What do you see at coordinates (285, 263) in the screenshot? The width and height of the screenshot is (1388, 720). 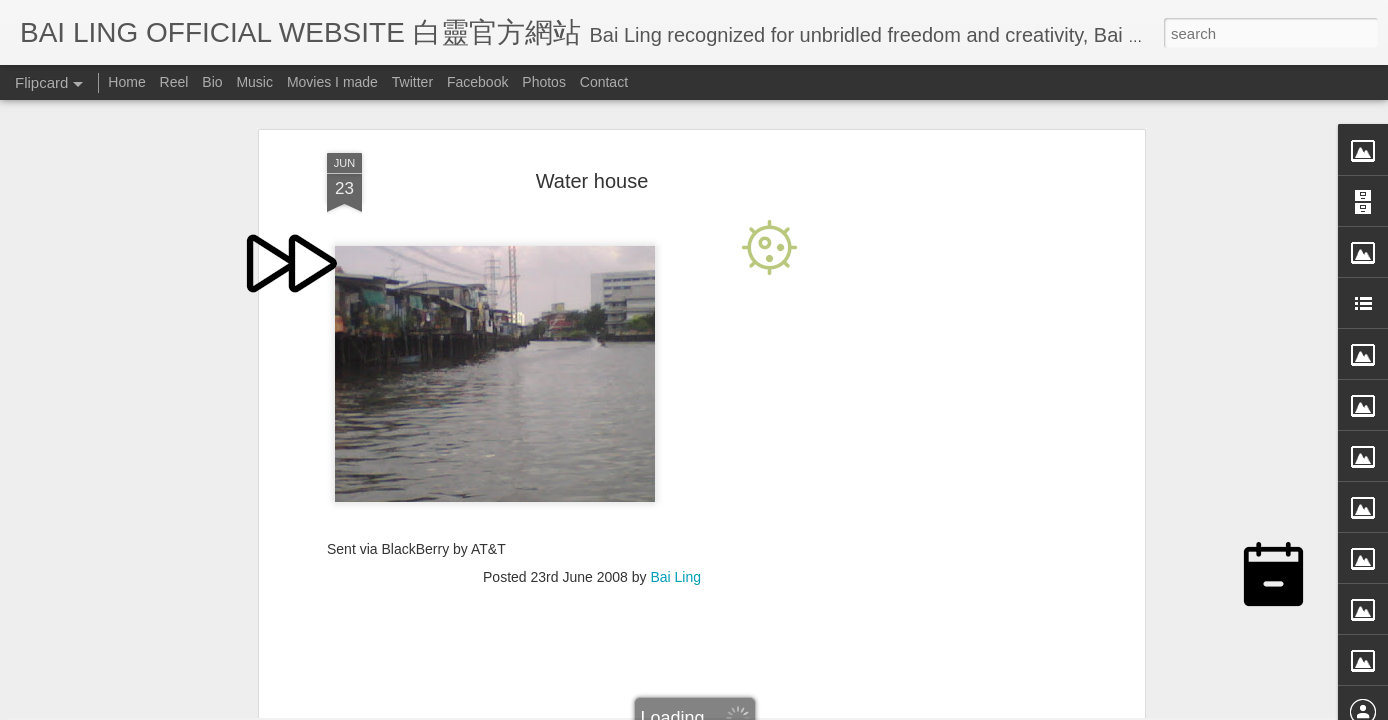 I see `skip forward in media playback` at bounding box center [285, 263].